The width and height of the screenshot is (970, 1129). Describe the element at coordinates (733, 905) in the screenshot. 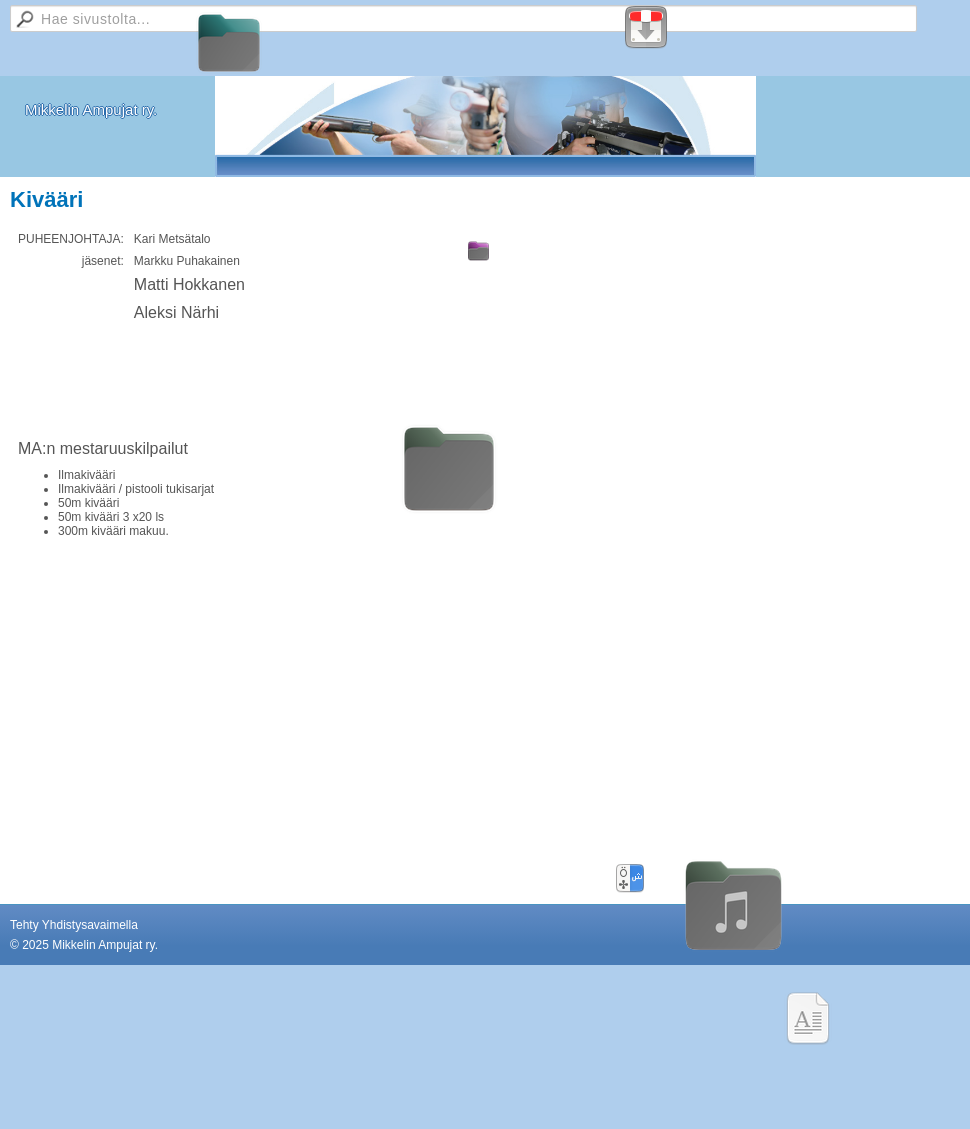

I see `open your music folder` at that location.